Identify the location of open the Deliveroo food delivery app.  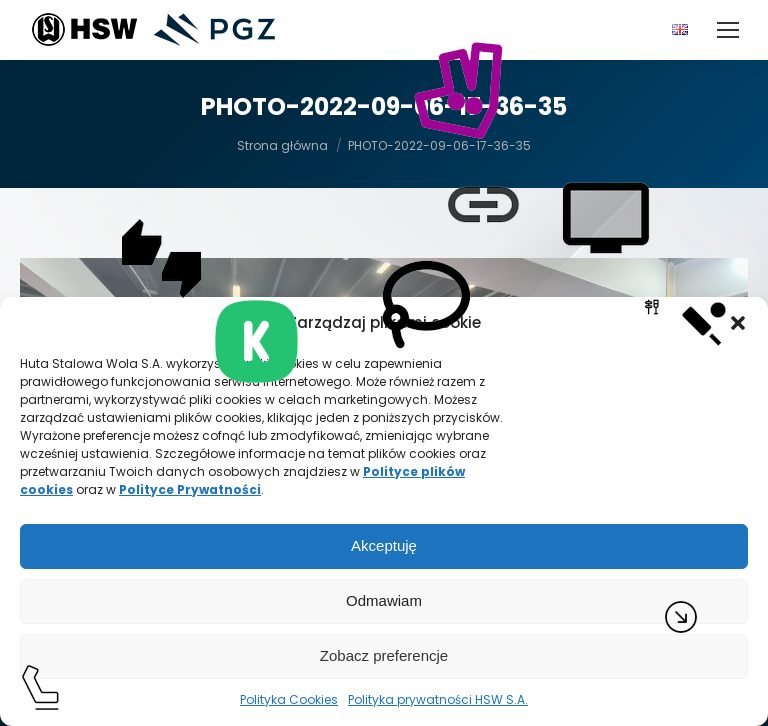
(458, 90).